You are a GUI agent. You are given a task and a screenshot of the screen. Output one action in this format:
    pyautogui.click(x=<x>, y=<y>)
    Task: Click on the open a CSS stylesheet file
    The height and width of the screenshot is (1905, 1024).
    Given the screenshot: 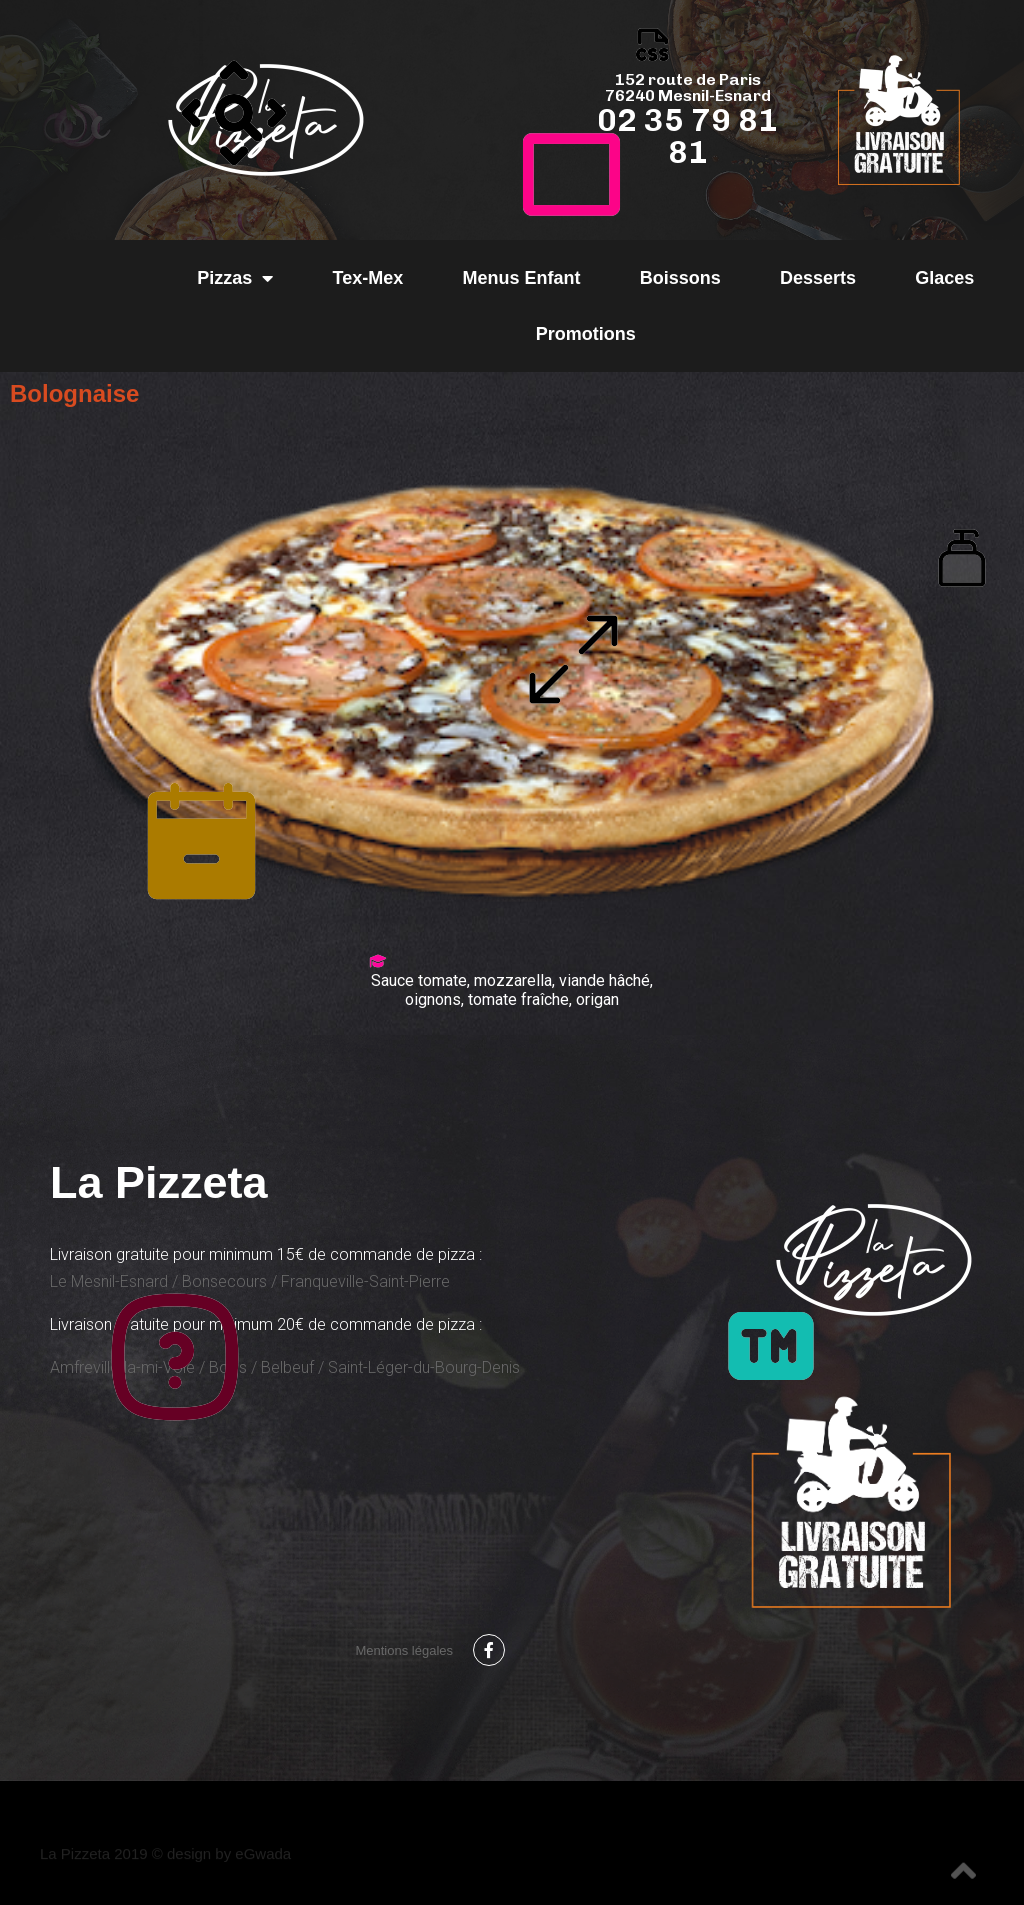 What is the action you would take?
    pyautogui.click(x=653, y=46)
    